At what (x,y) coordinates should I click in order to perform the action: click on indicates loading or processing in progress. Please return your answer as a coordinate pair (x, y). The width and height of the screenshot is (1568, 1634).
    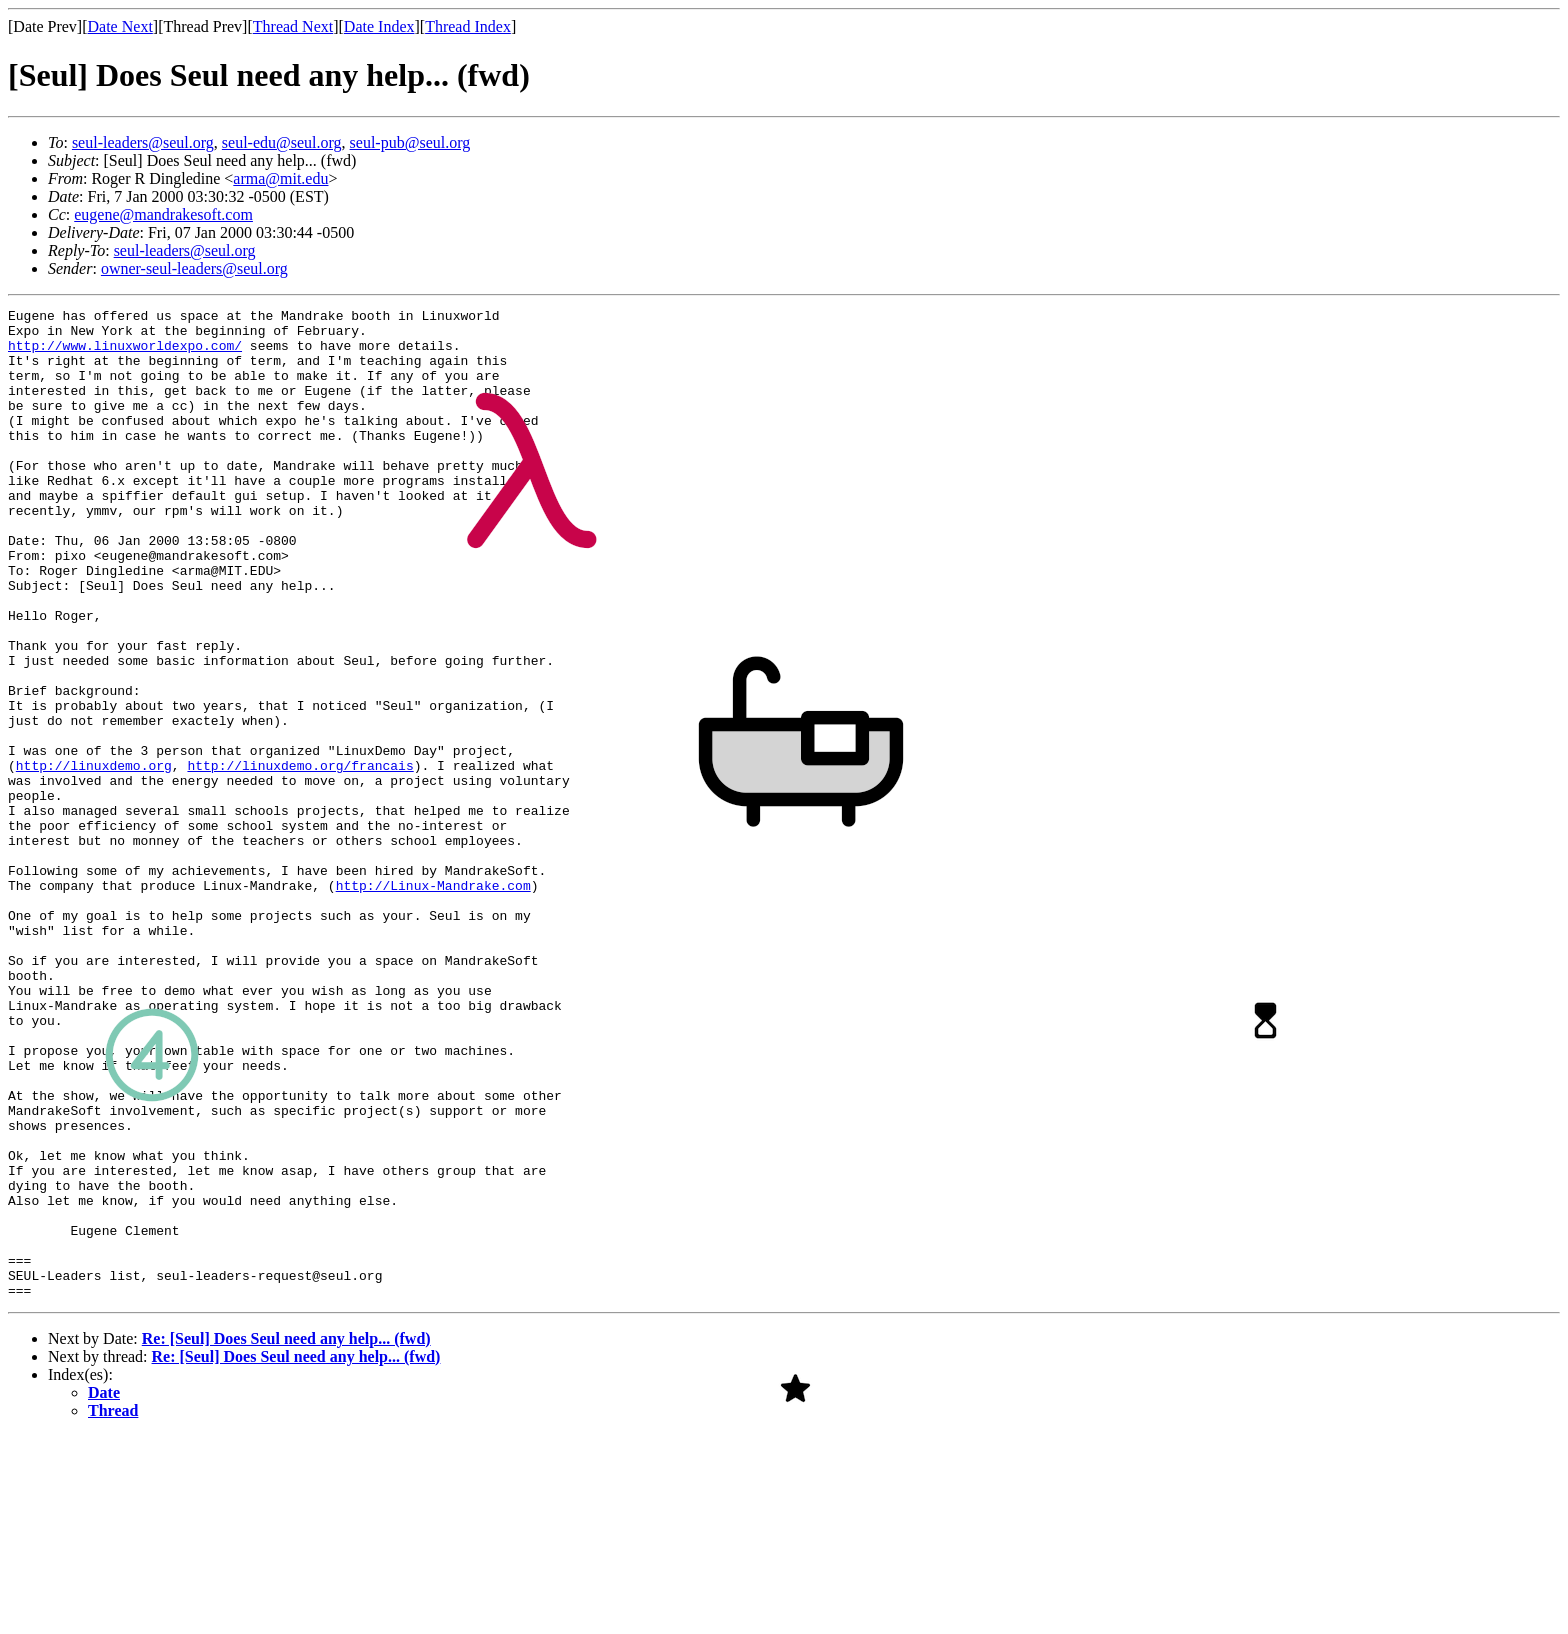
    Looking at the image, I should click on (1265, 1020).